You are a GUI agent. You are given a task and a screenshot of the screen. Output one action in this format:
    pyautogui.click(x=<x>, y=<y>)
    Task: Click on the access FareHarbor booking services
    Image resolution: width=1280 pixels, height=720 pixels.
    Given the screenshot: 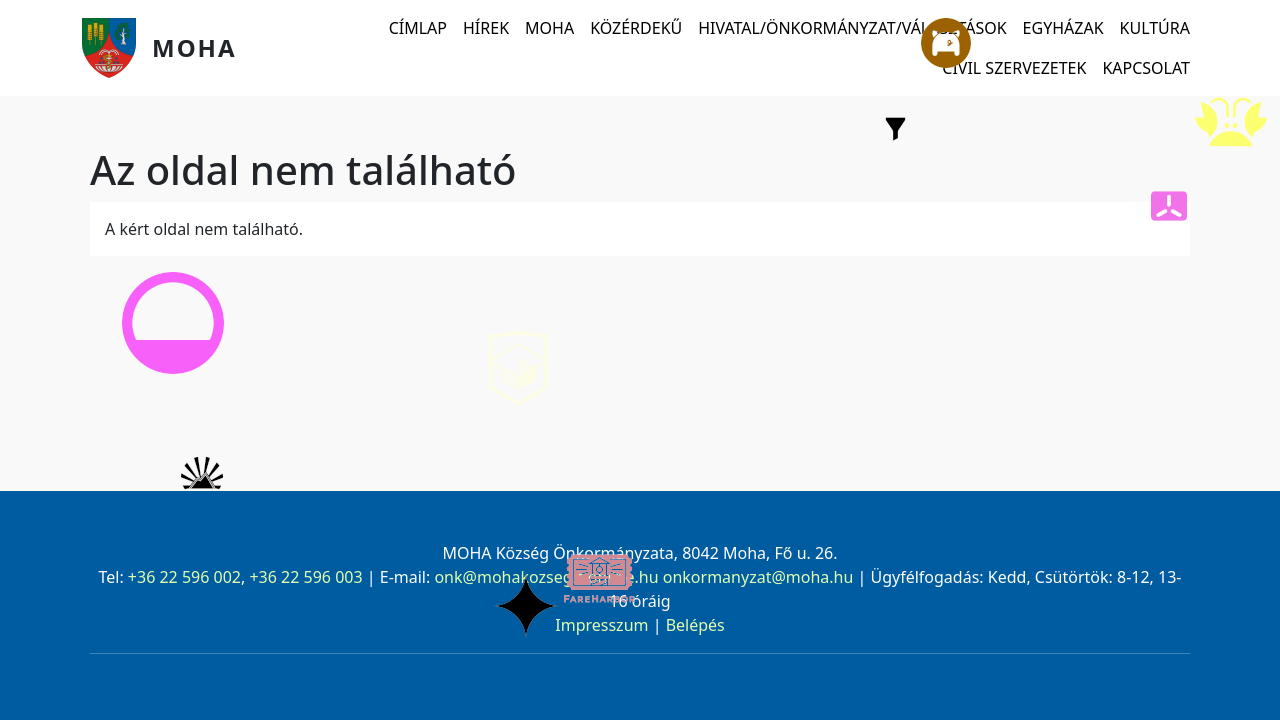 What is the action you would take?
    pyautogui.click(x=599, y=578)
    